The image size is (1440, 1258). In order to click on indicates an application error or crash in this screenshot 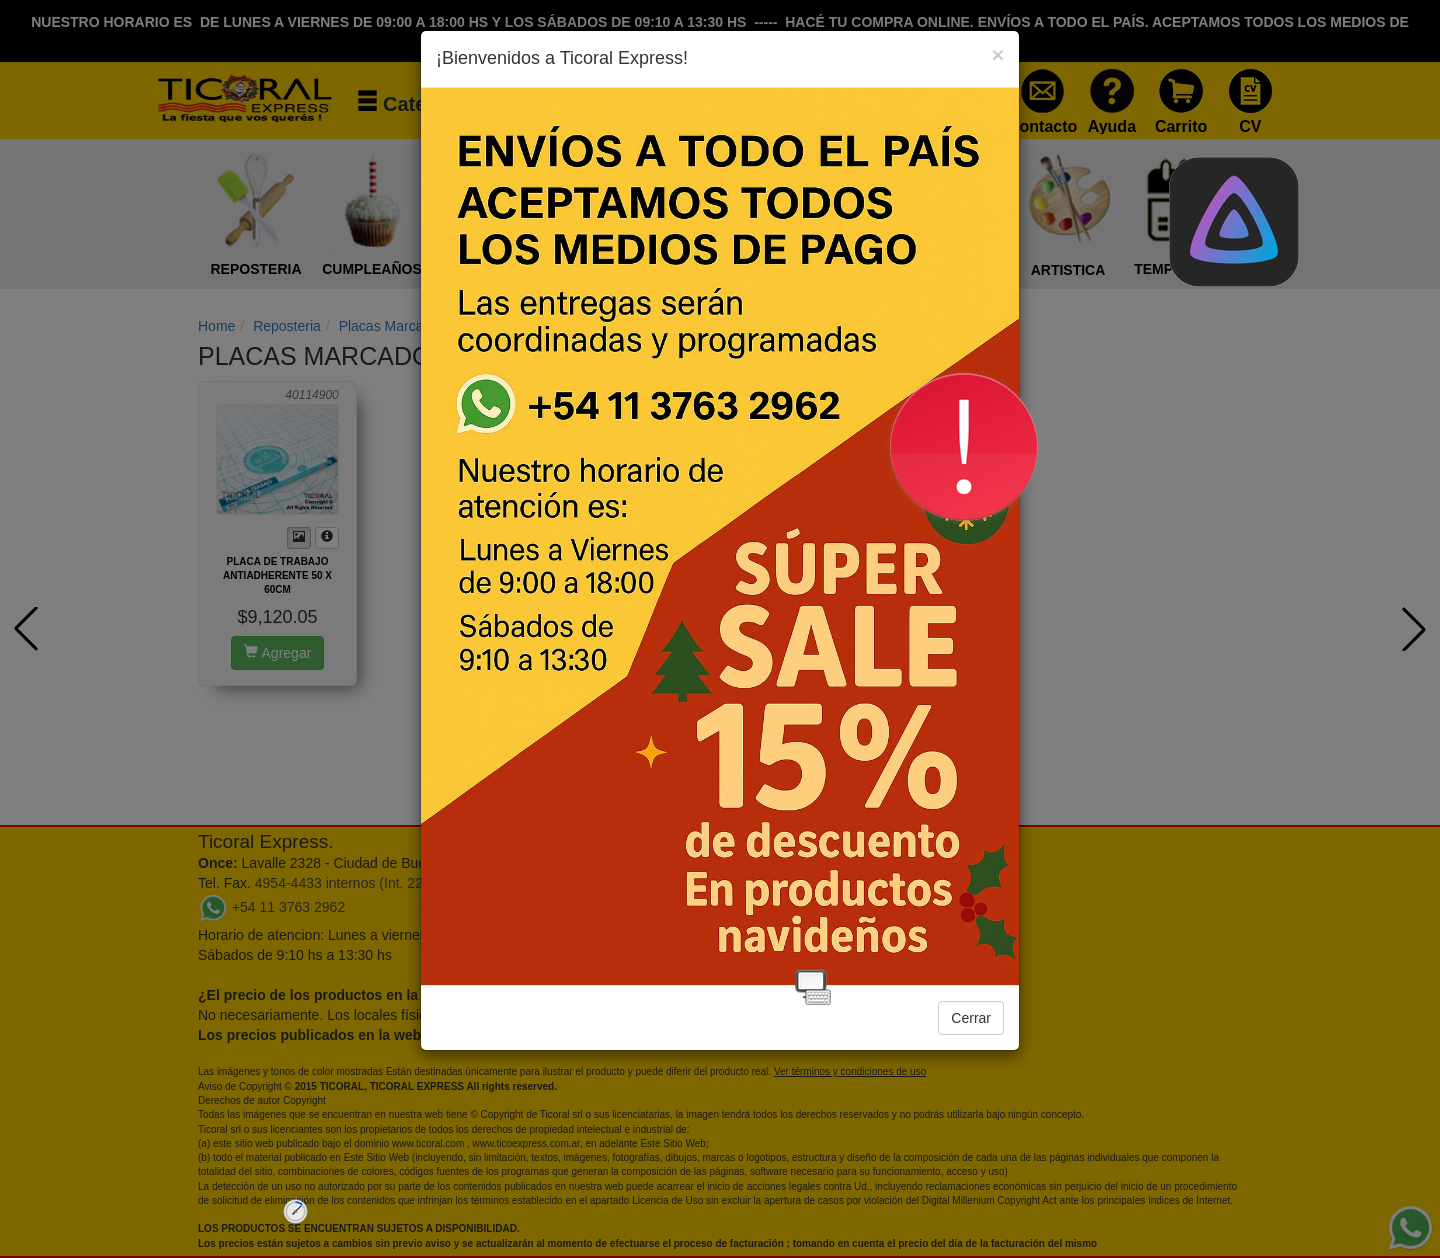, I will do `click(964, 447)`.